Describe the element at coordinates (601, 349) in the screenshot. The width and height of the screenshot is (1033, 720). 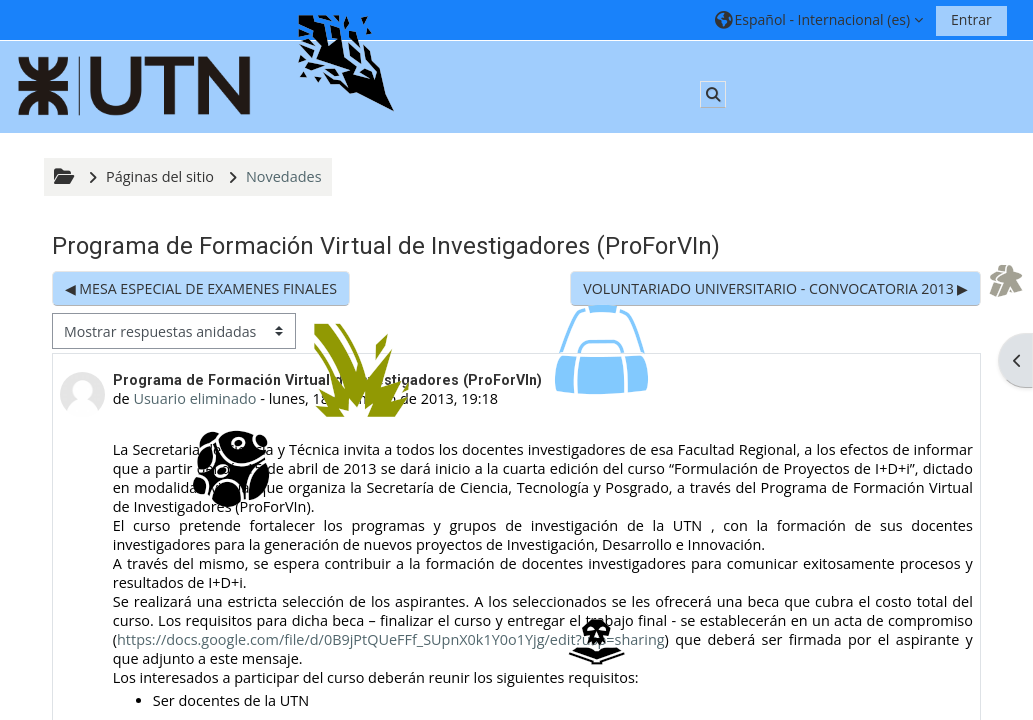
I see `access gym or fitness features` at that location.